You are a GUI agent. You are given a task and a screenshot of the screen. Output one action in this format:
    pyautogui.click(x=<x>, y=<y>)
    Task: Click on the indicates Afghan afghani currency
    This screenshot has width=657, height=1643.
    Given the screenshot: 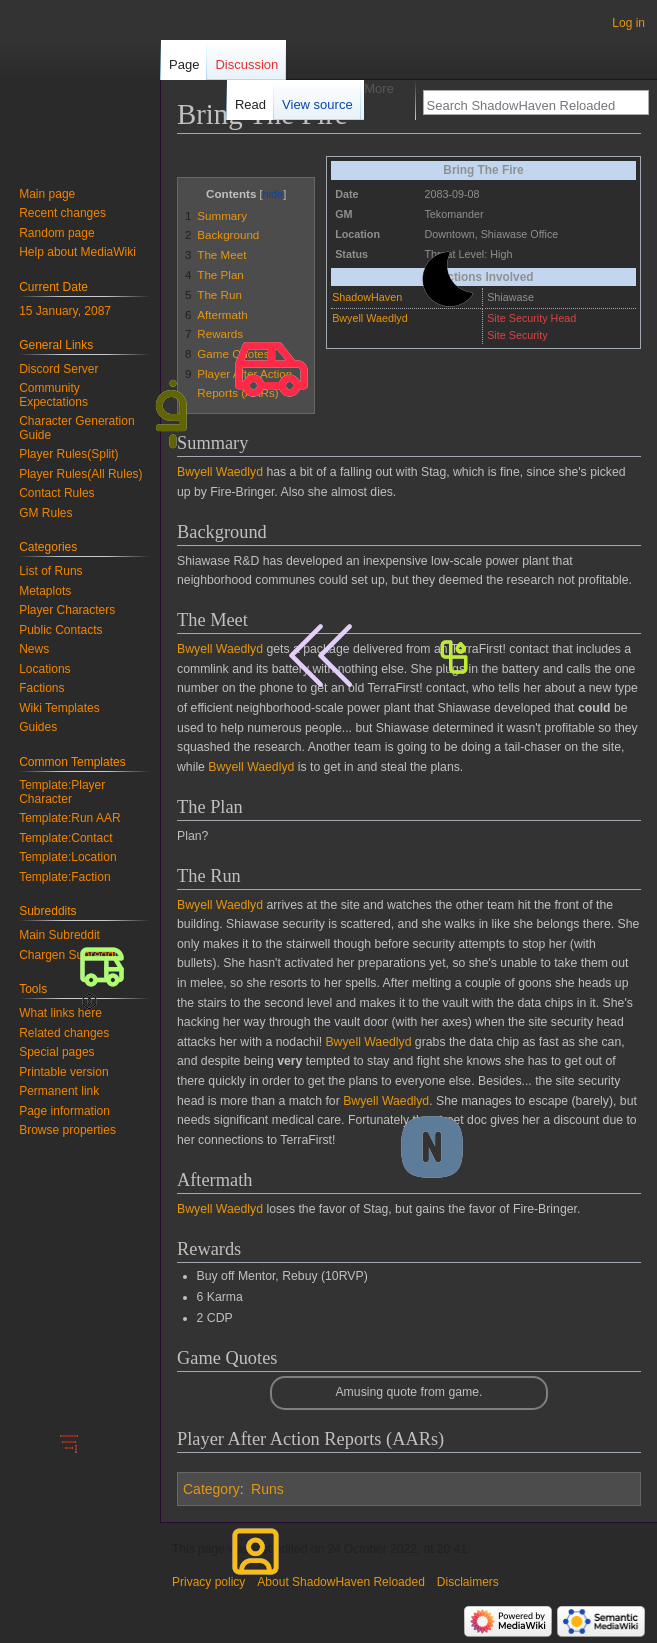 What is the action you would take?
    pyautogui.click(x=173, y=414)
    